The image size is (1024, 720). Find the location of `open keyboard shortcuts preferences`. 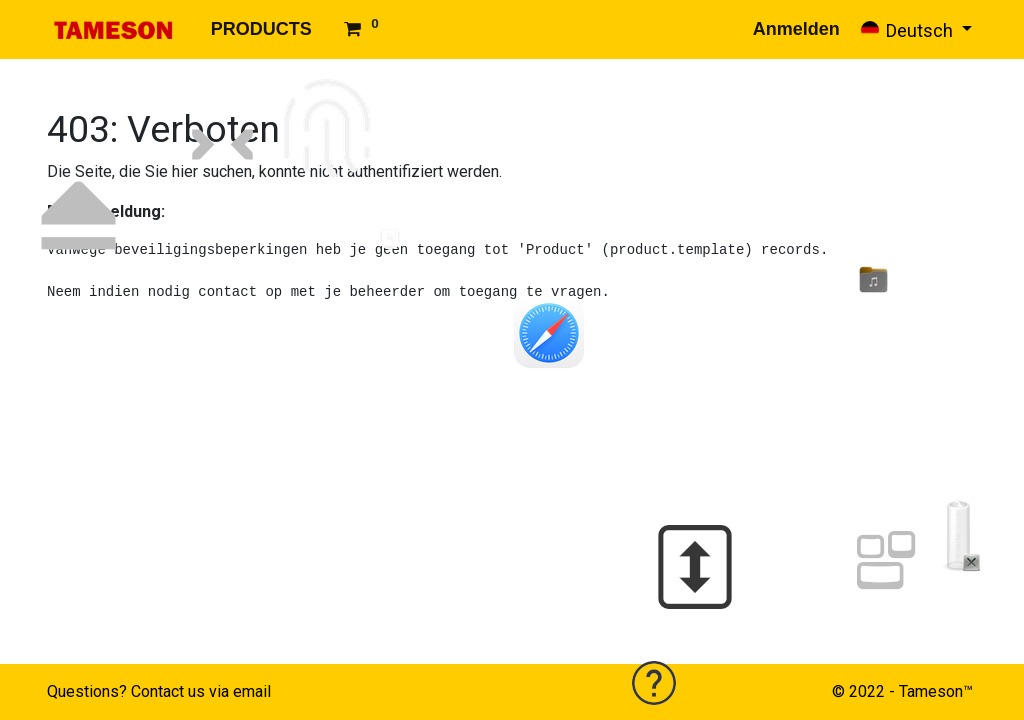

open keyboard shortcuts preferences is located at coordinates (888, 562).